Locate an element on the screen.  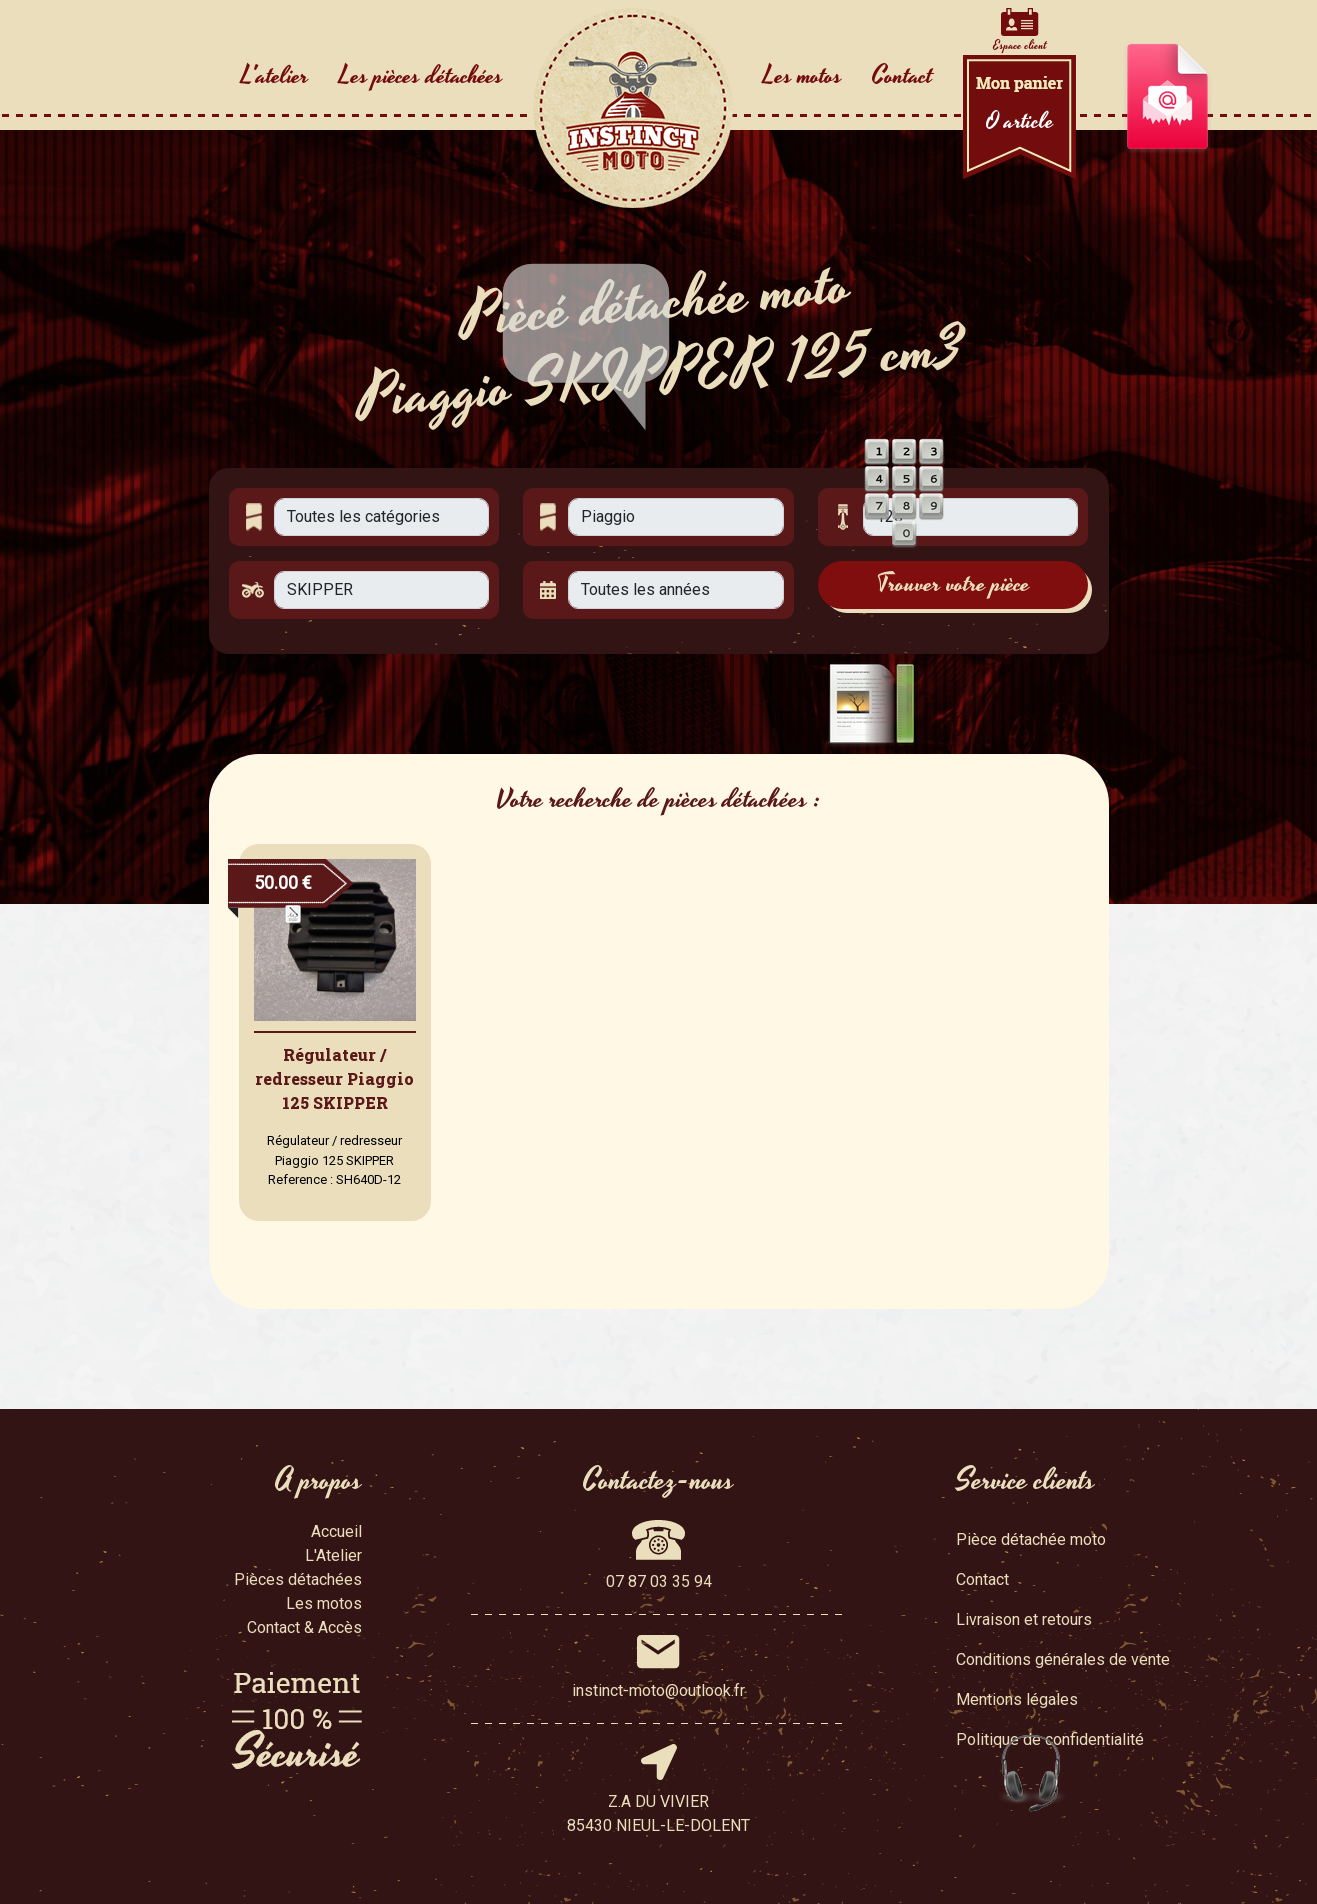
a PGP signature file for verifying authenticity is located at coordinates (293, 914).